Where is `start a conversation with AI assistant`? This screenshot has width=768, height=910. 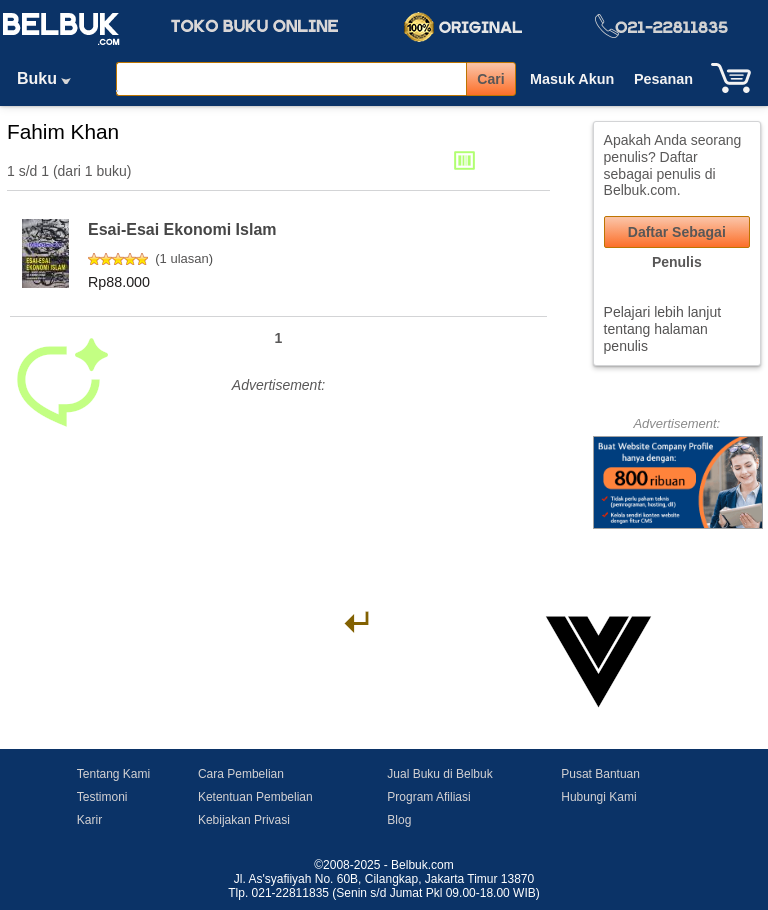 start a conversation with AI assistant is located at coordinates (58, 383).